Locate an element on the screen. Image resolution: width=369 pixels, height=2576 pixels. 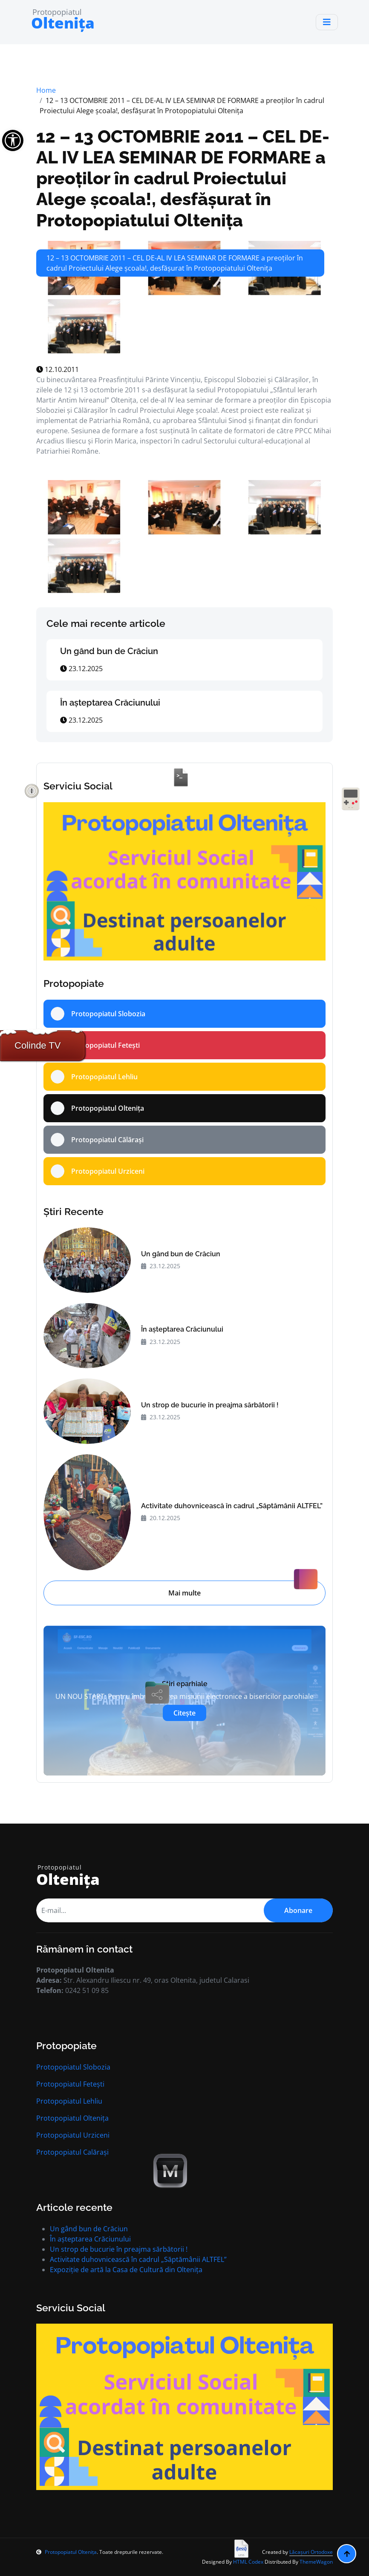
open the game store or gaming app is located at coordinates (351, 799).